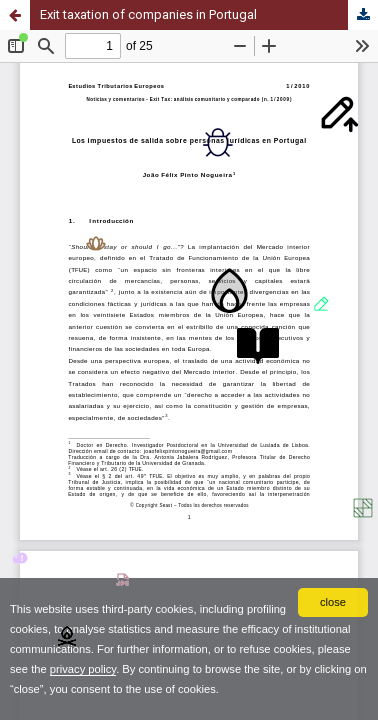 This screenshot has width=378, height=720. I want to click on report a bug or issue, so click(218, 143).